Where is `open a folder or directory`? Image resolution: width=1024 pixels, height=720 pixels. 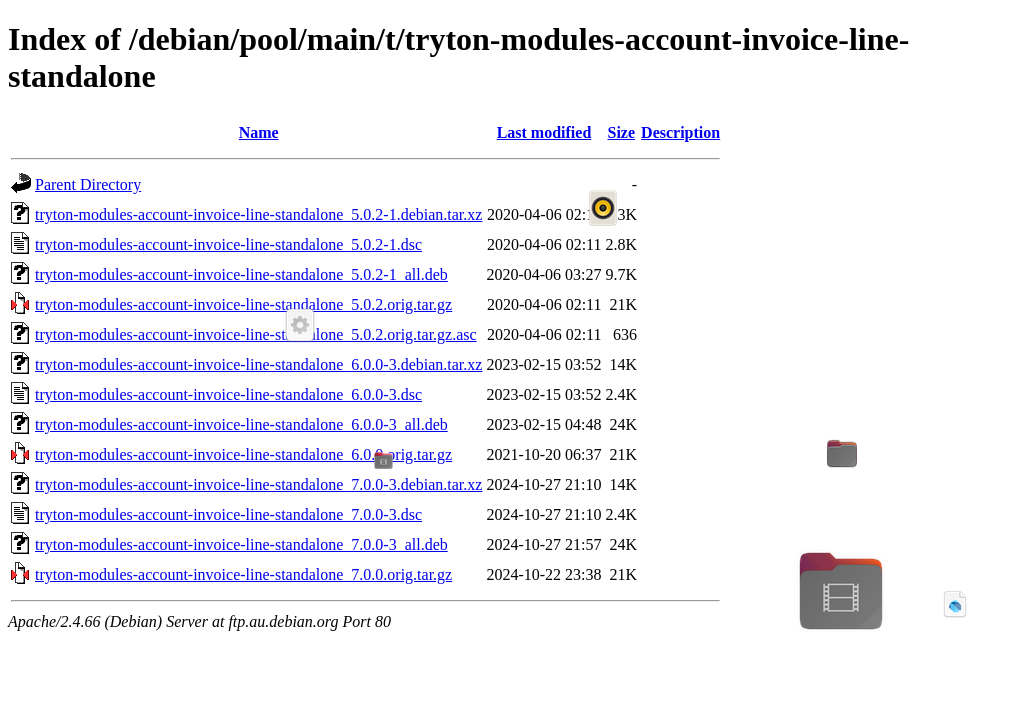
open a folder or directory is located at coordinates (842, 453).